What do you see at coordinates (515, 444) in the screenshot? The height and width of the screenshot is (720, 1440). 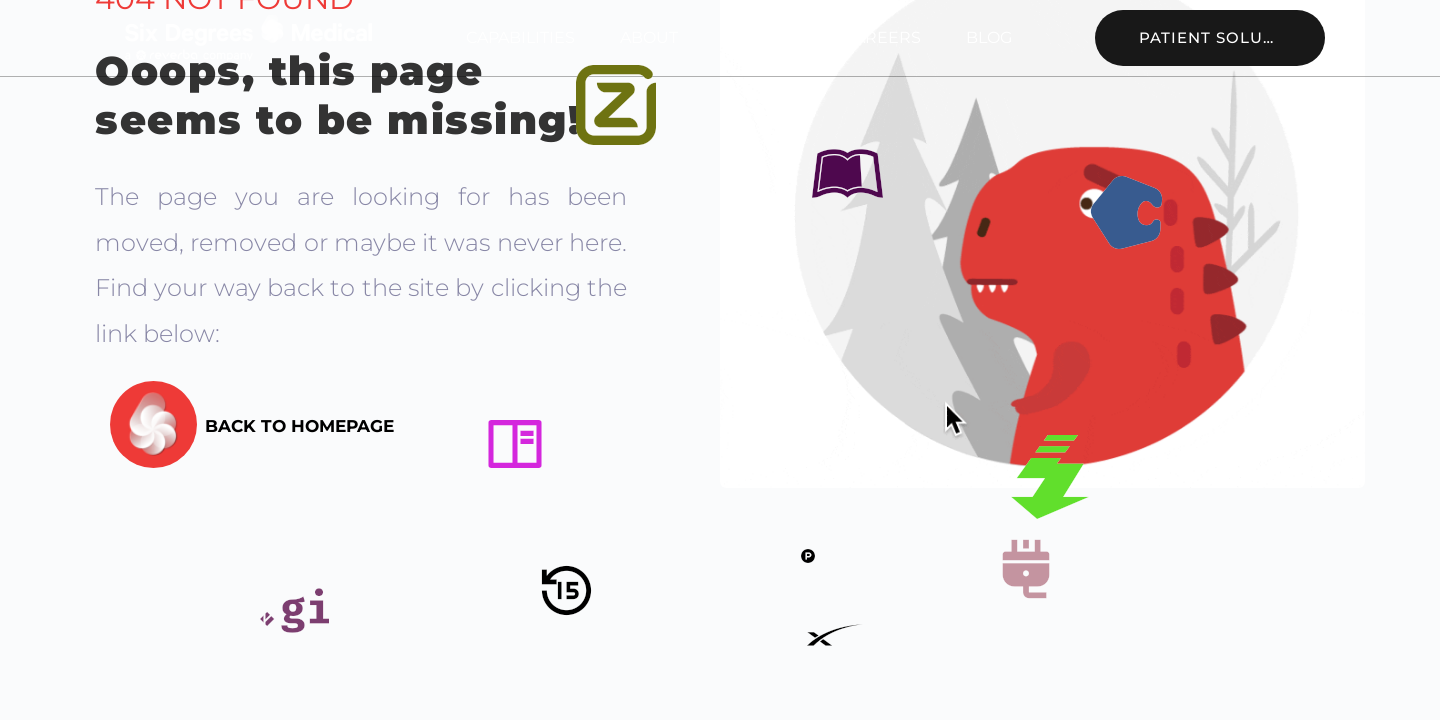 I see `open reading mode or e-reader` at bounding box center [515, 444].